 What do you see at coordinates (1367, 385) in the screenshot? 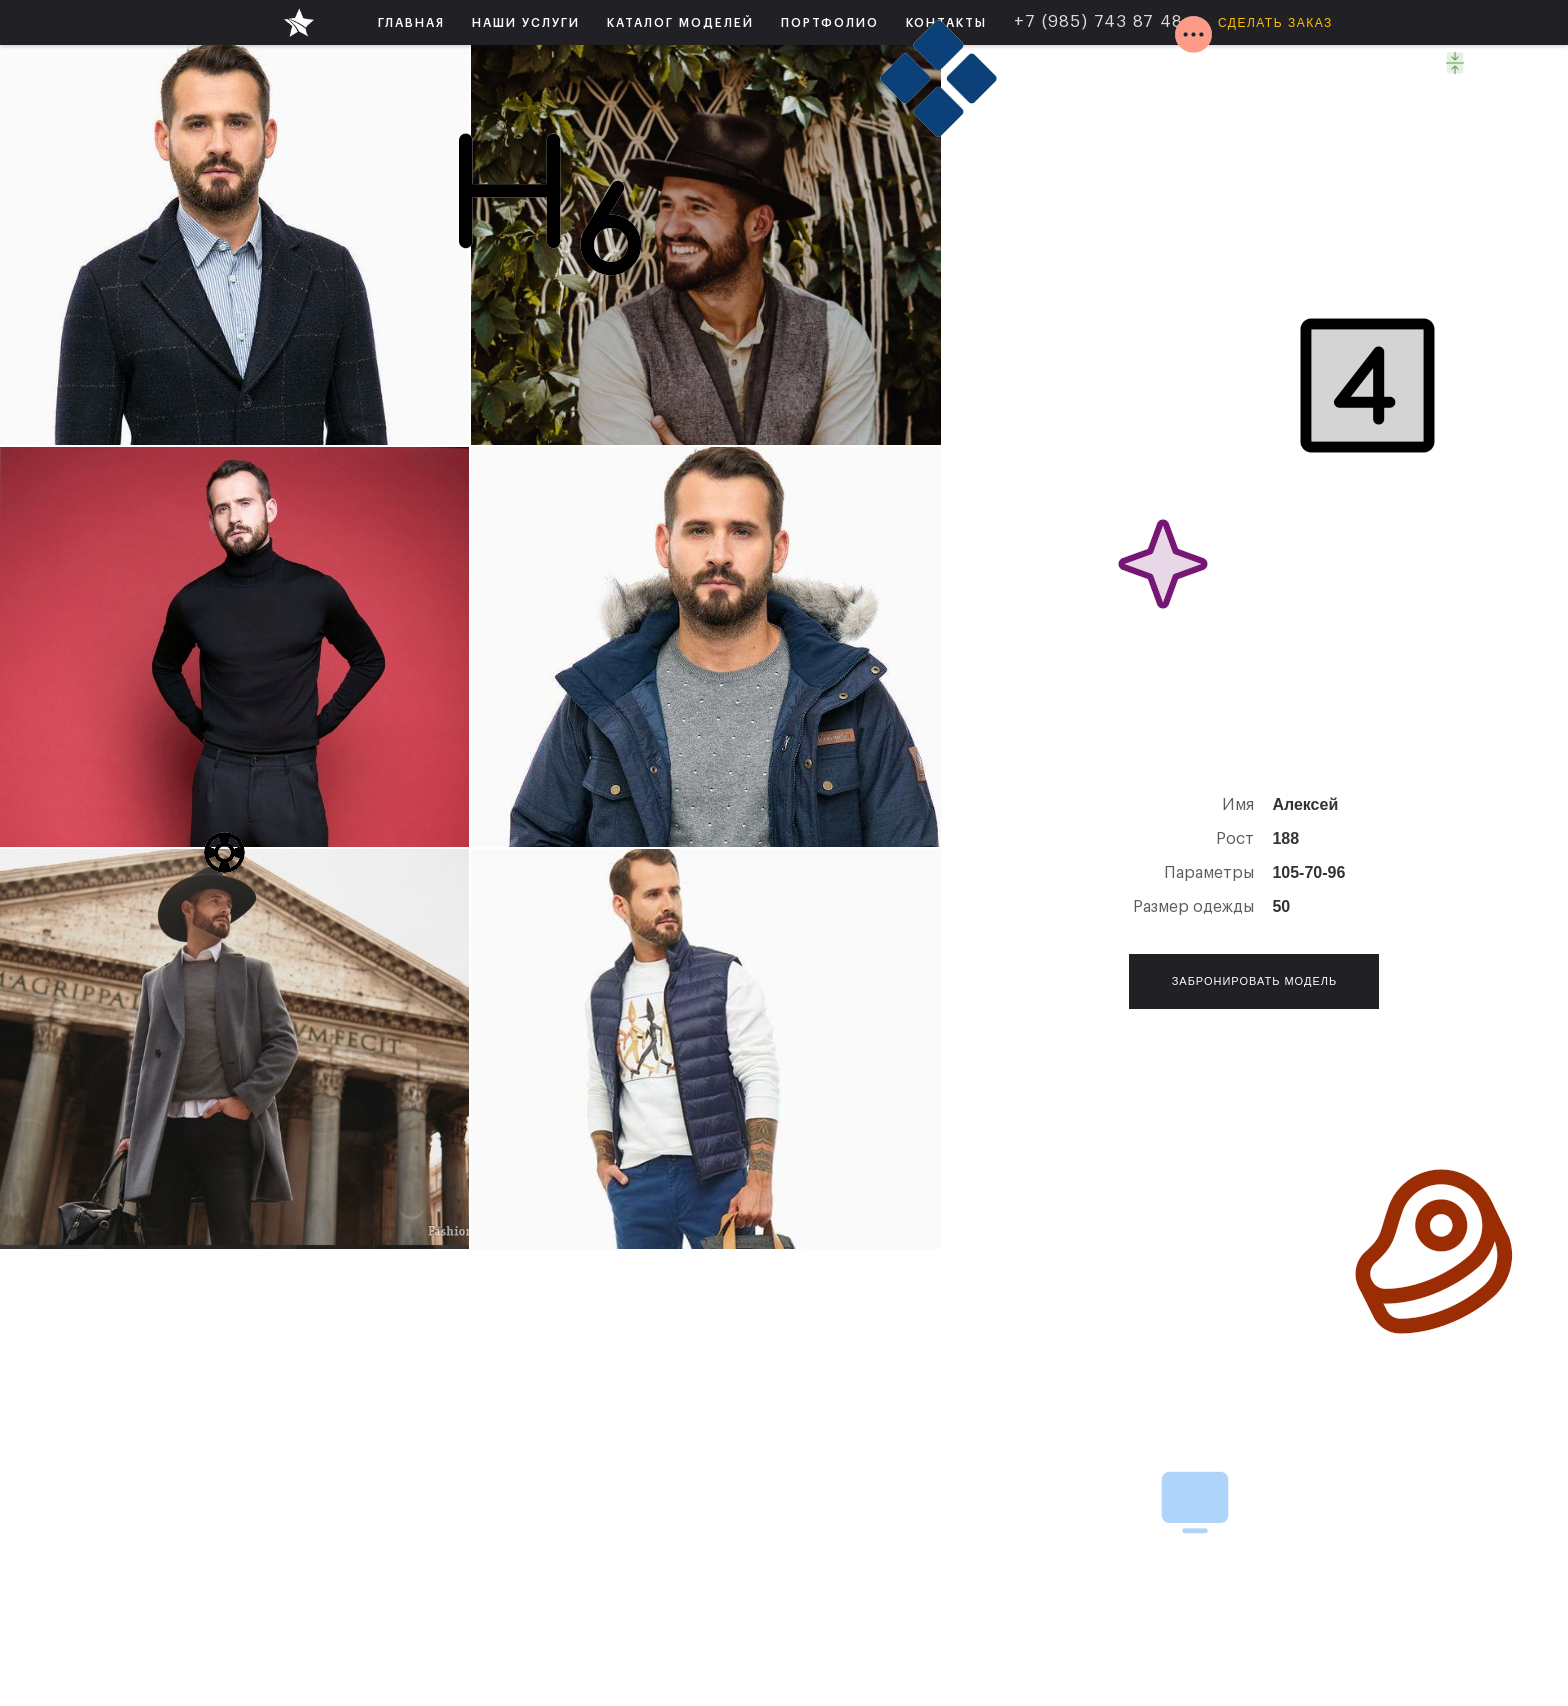
I see `select or input the number four` at bounding box center [1367, 385].